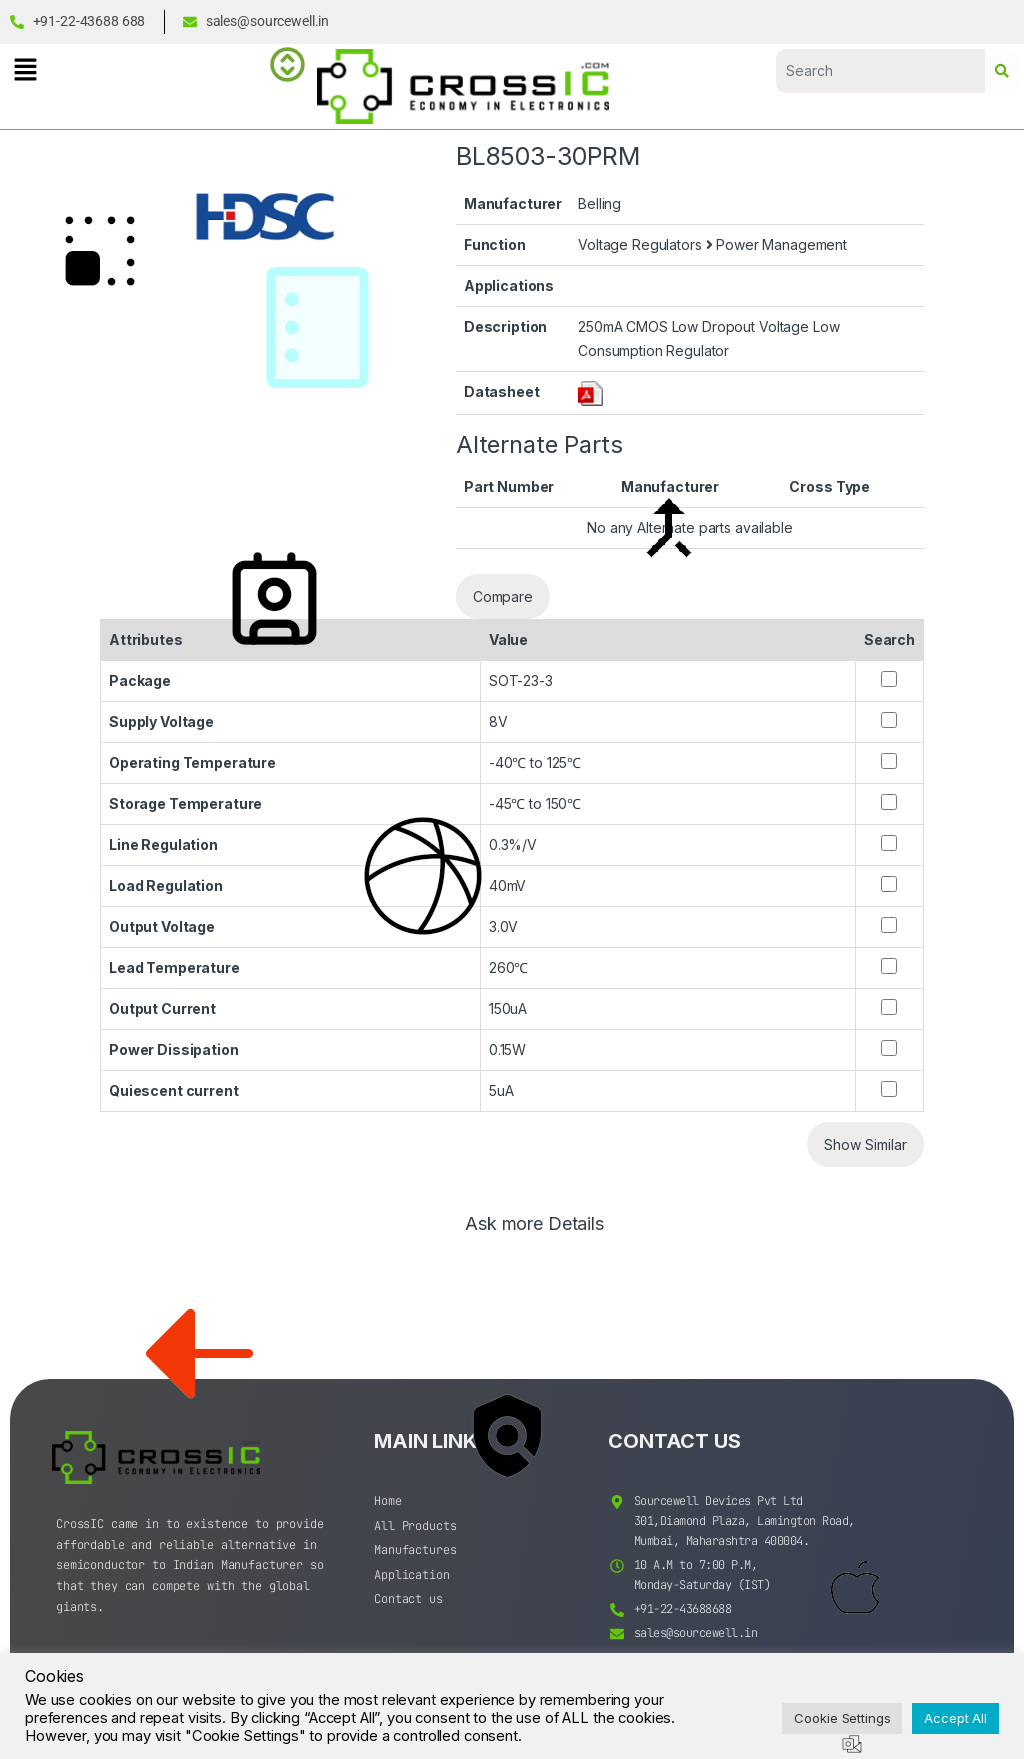 The width and height of the screenshot is (1024, 1759). Describe the element at coordinates (317, 327) in the screenshot. I see `view or manage screenplay files` at that location.